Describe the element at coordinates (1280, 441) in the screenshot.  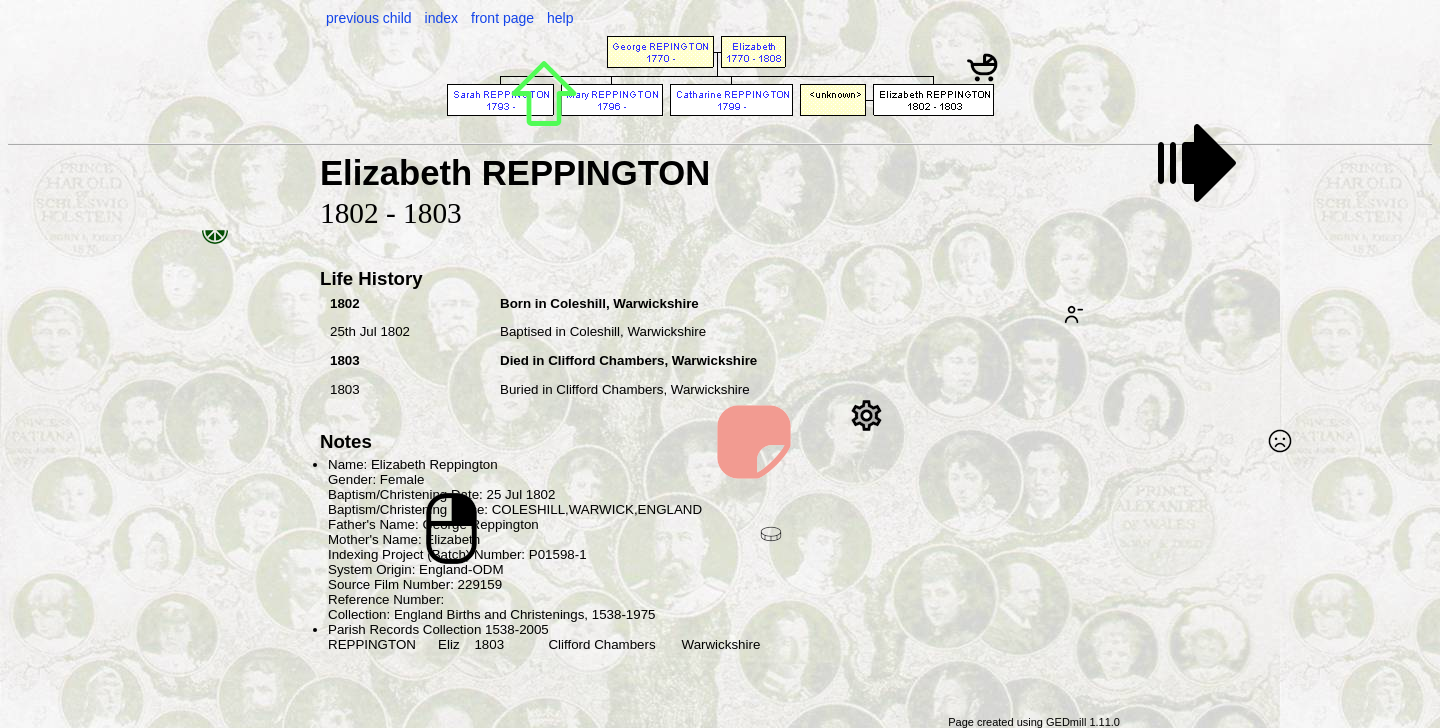
I see `indicate negative feedback or dissatisfaction` at that location.